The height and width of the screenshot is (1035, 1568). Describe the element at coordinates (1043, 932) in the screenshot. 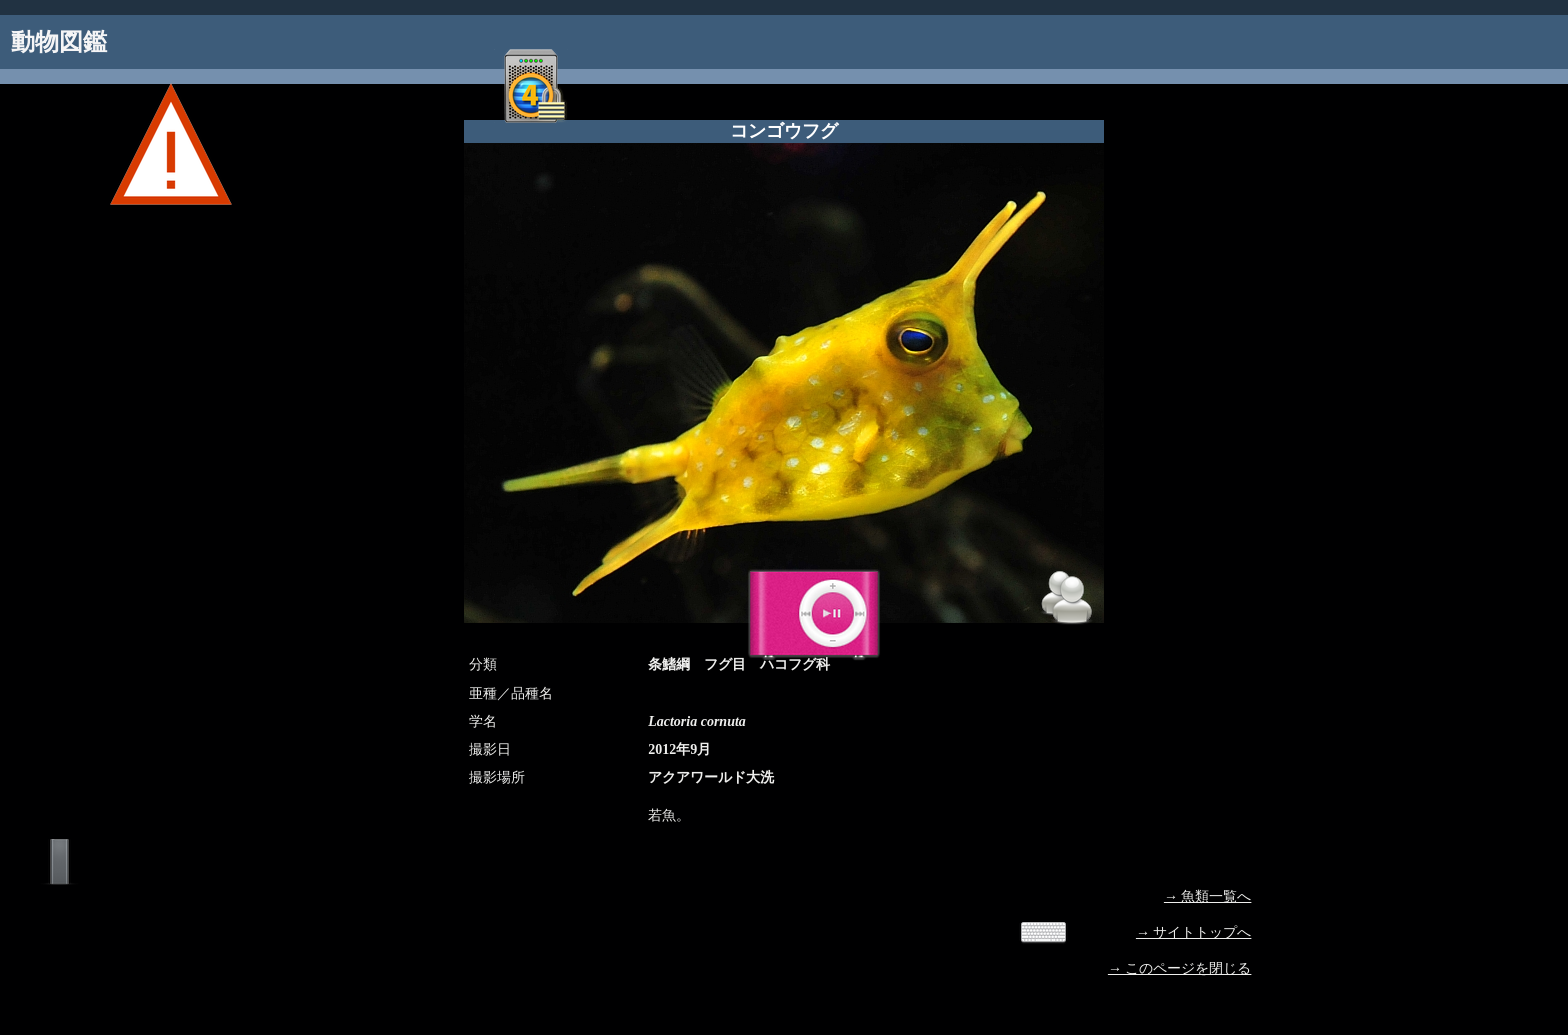

I see `indicates keyboard is connected` at that location.